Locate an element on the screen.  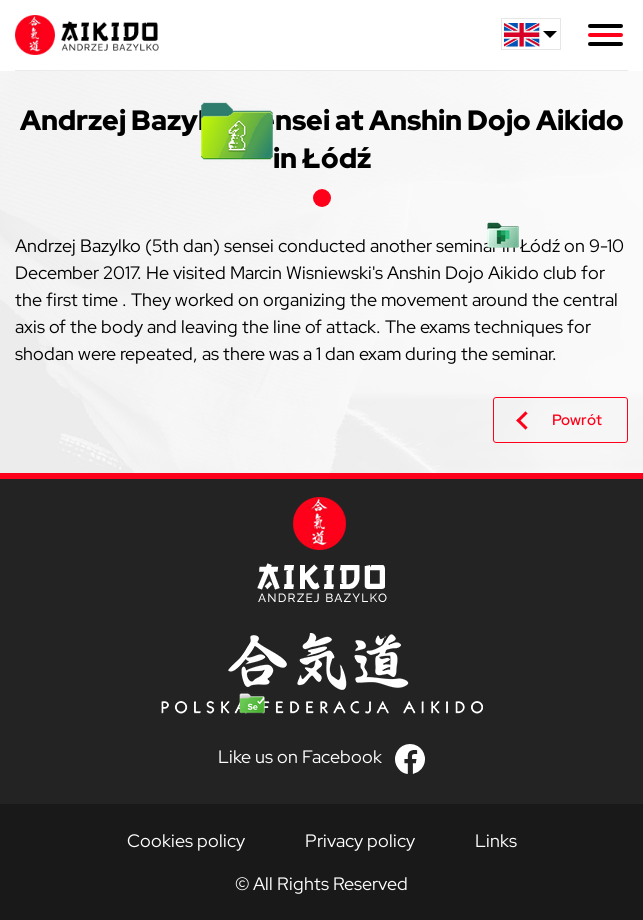
open game jolt chess or strategy games folder is located at coordinates (237, 133).